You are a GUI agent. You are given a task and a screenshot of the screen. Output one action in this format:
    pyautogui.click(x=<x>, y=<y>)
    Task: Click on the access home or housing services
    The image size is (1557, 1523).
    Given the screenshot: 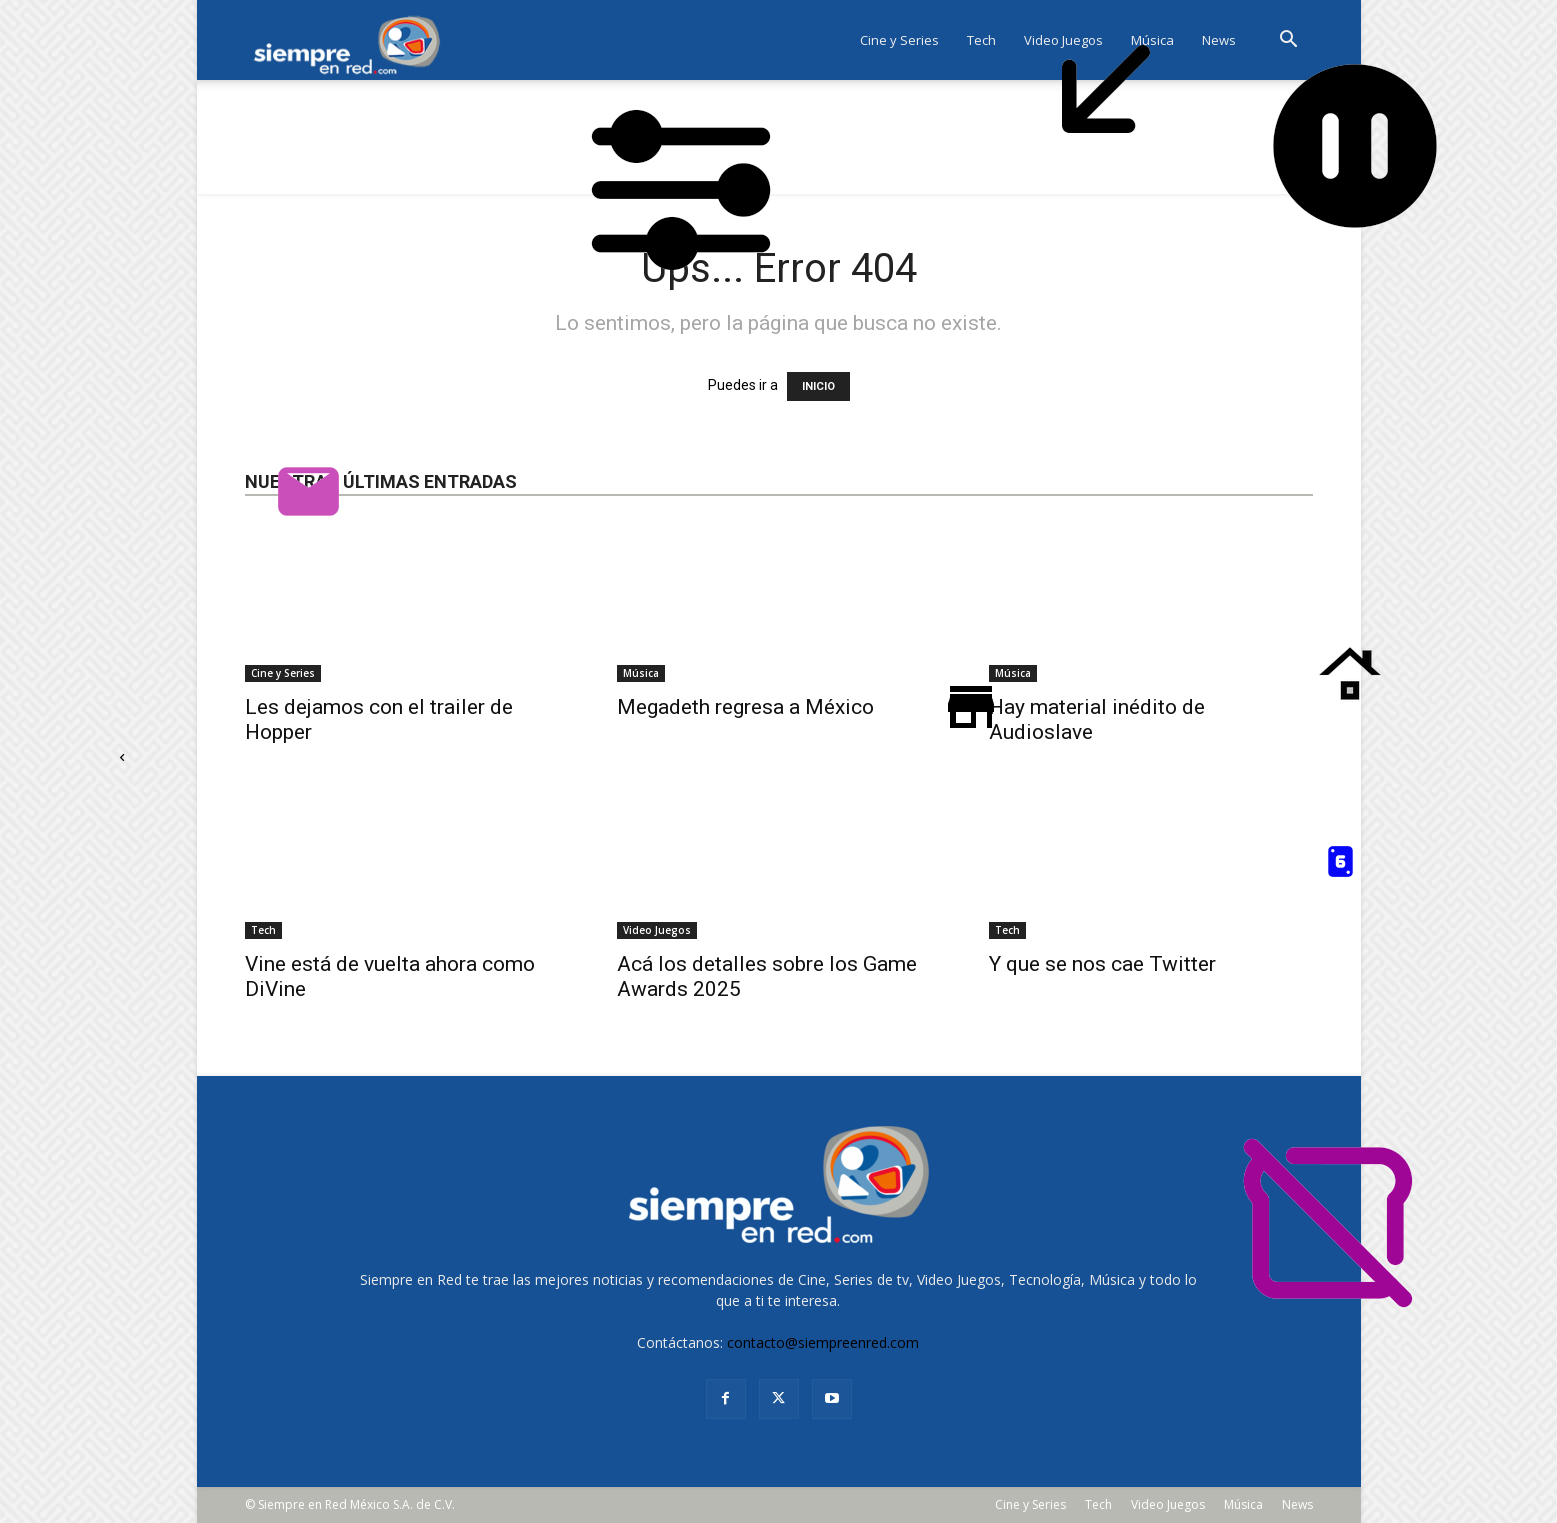 What is the action you would take?
    pyautogui.click(x=1350, y=675)
    